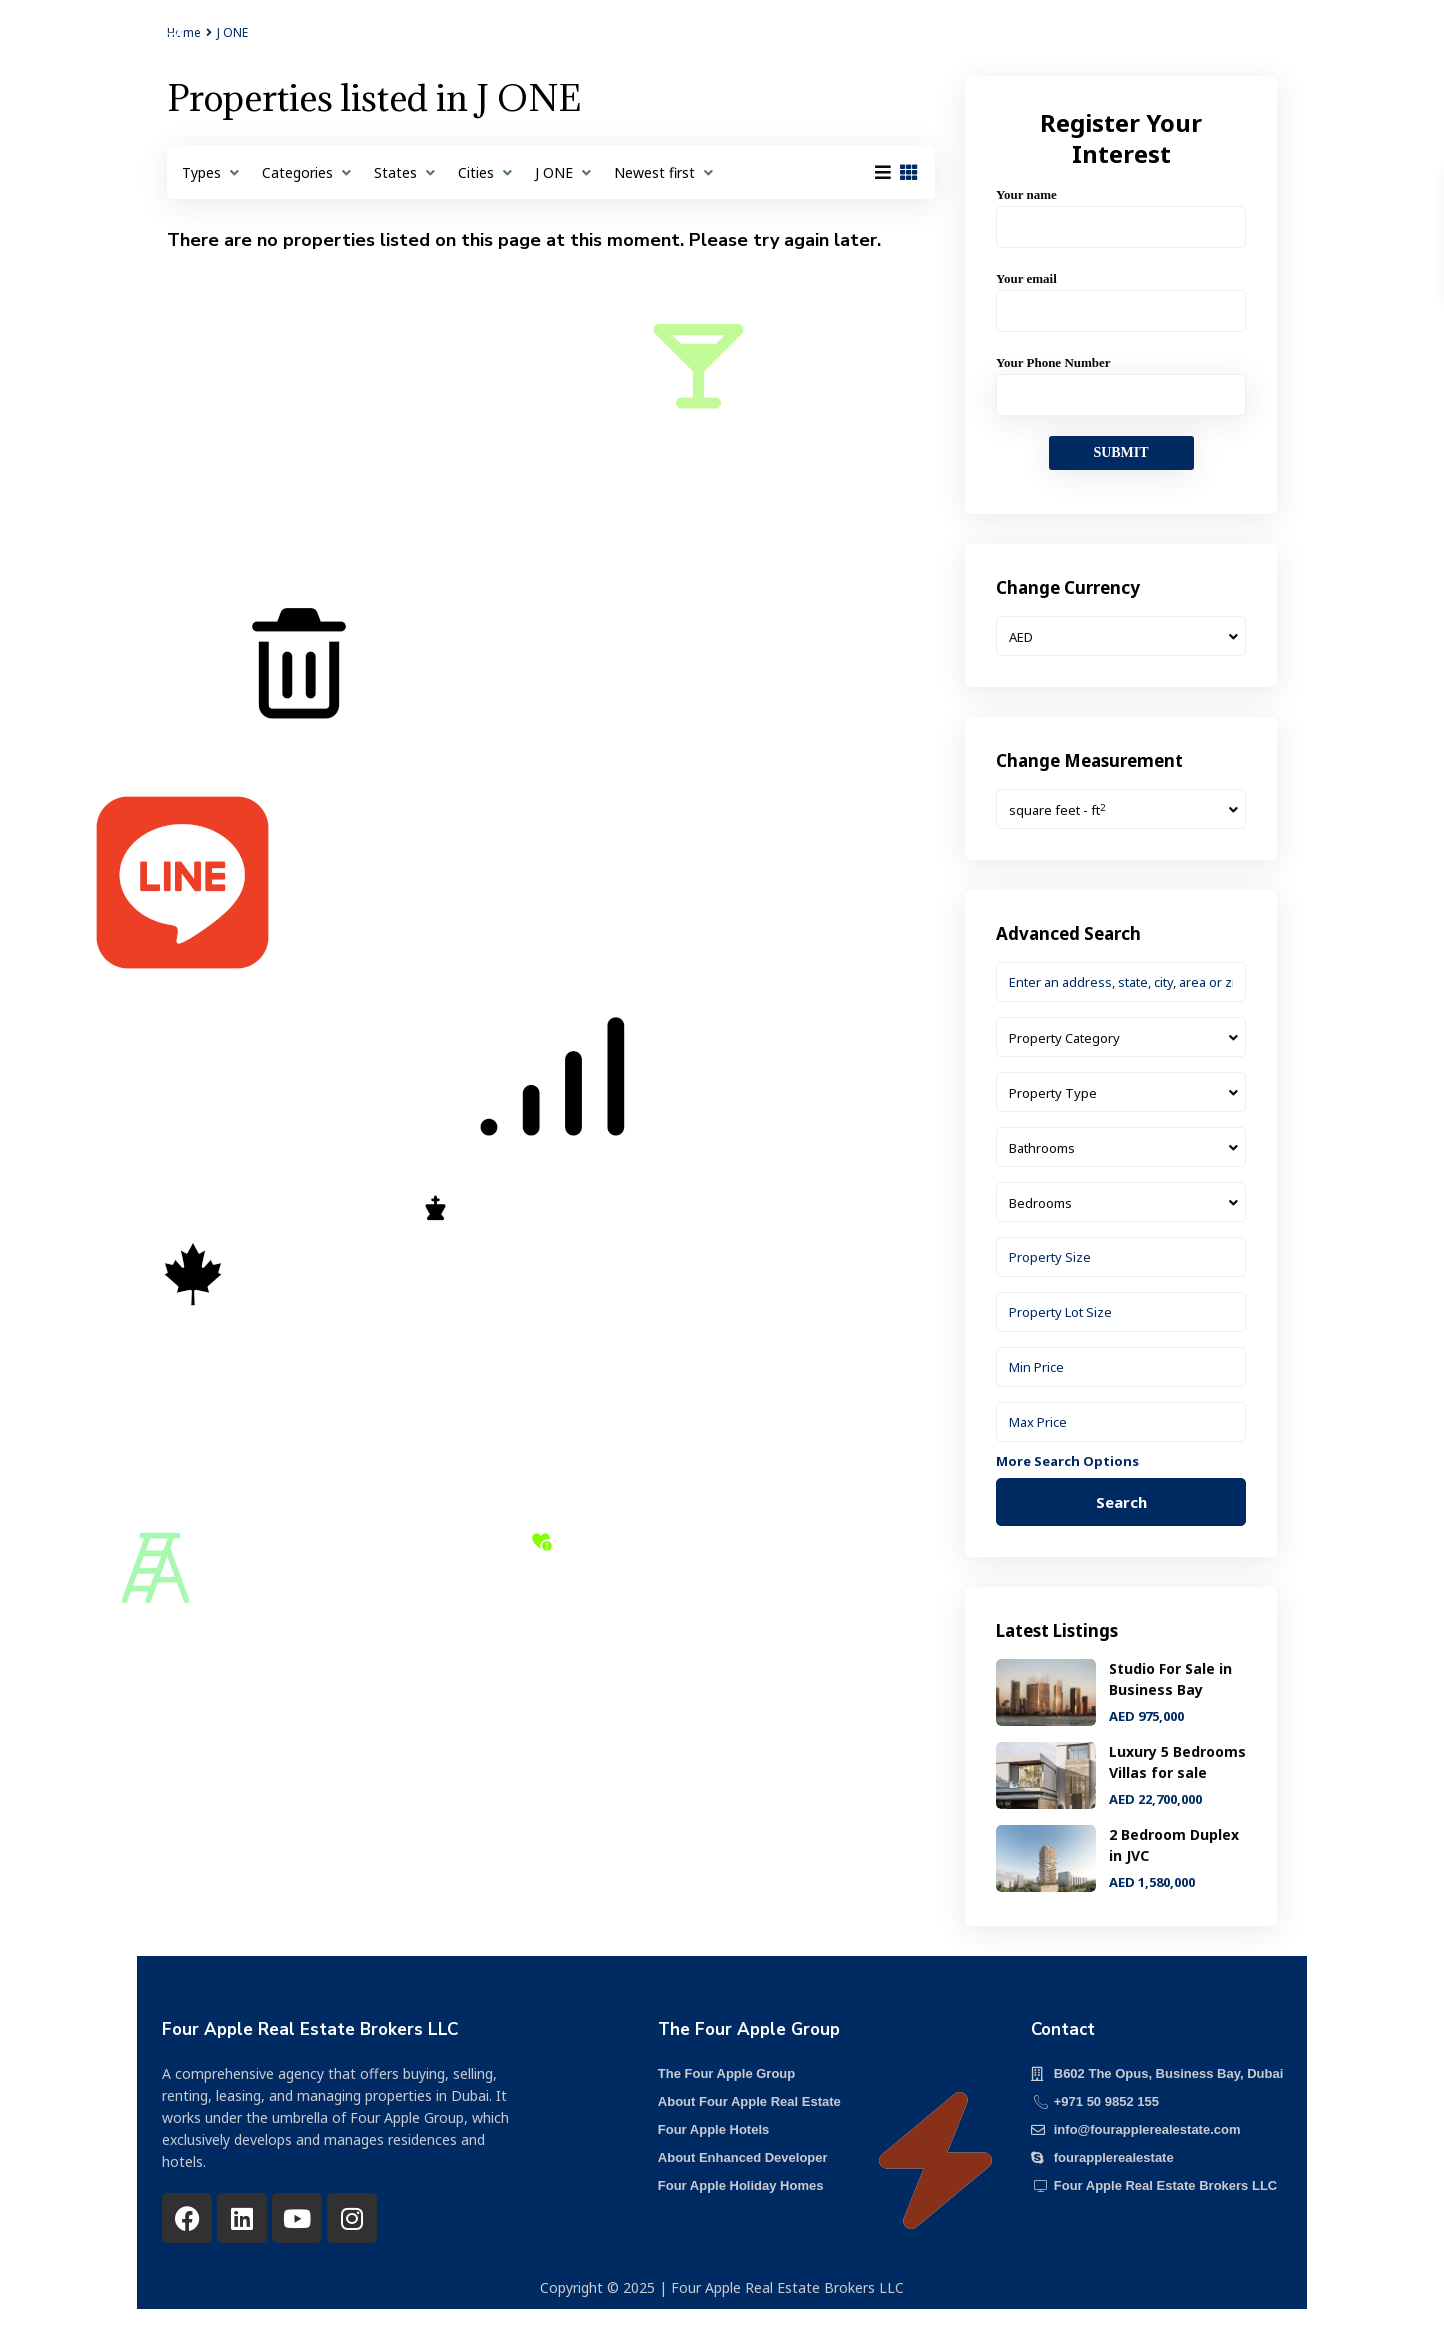 This screenshot has height=2339, width=1444. Describe the element at coordinates (573, 1059) in the screenshot. I see `indicates strong network or cellular signal strength` at that location.